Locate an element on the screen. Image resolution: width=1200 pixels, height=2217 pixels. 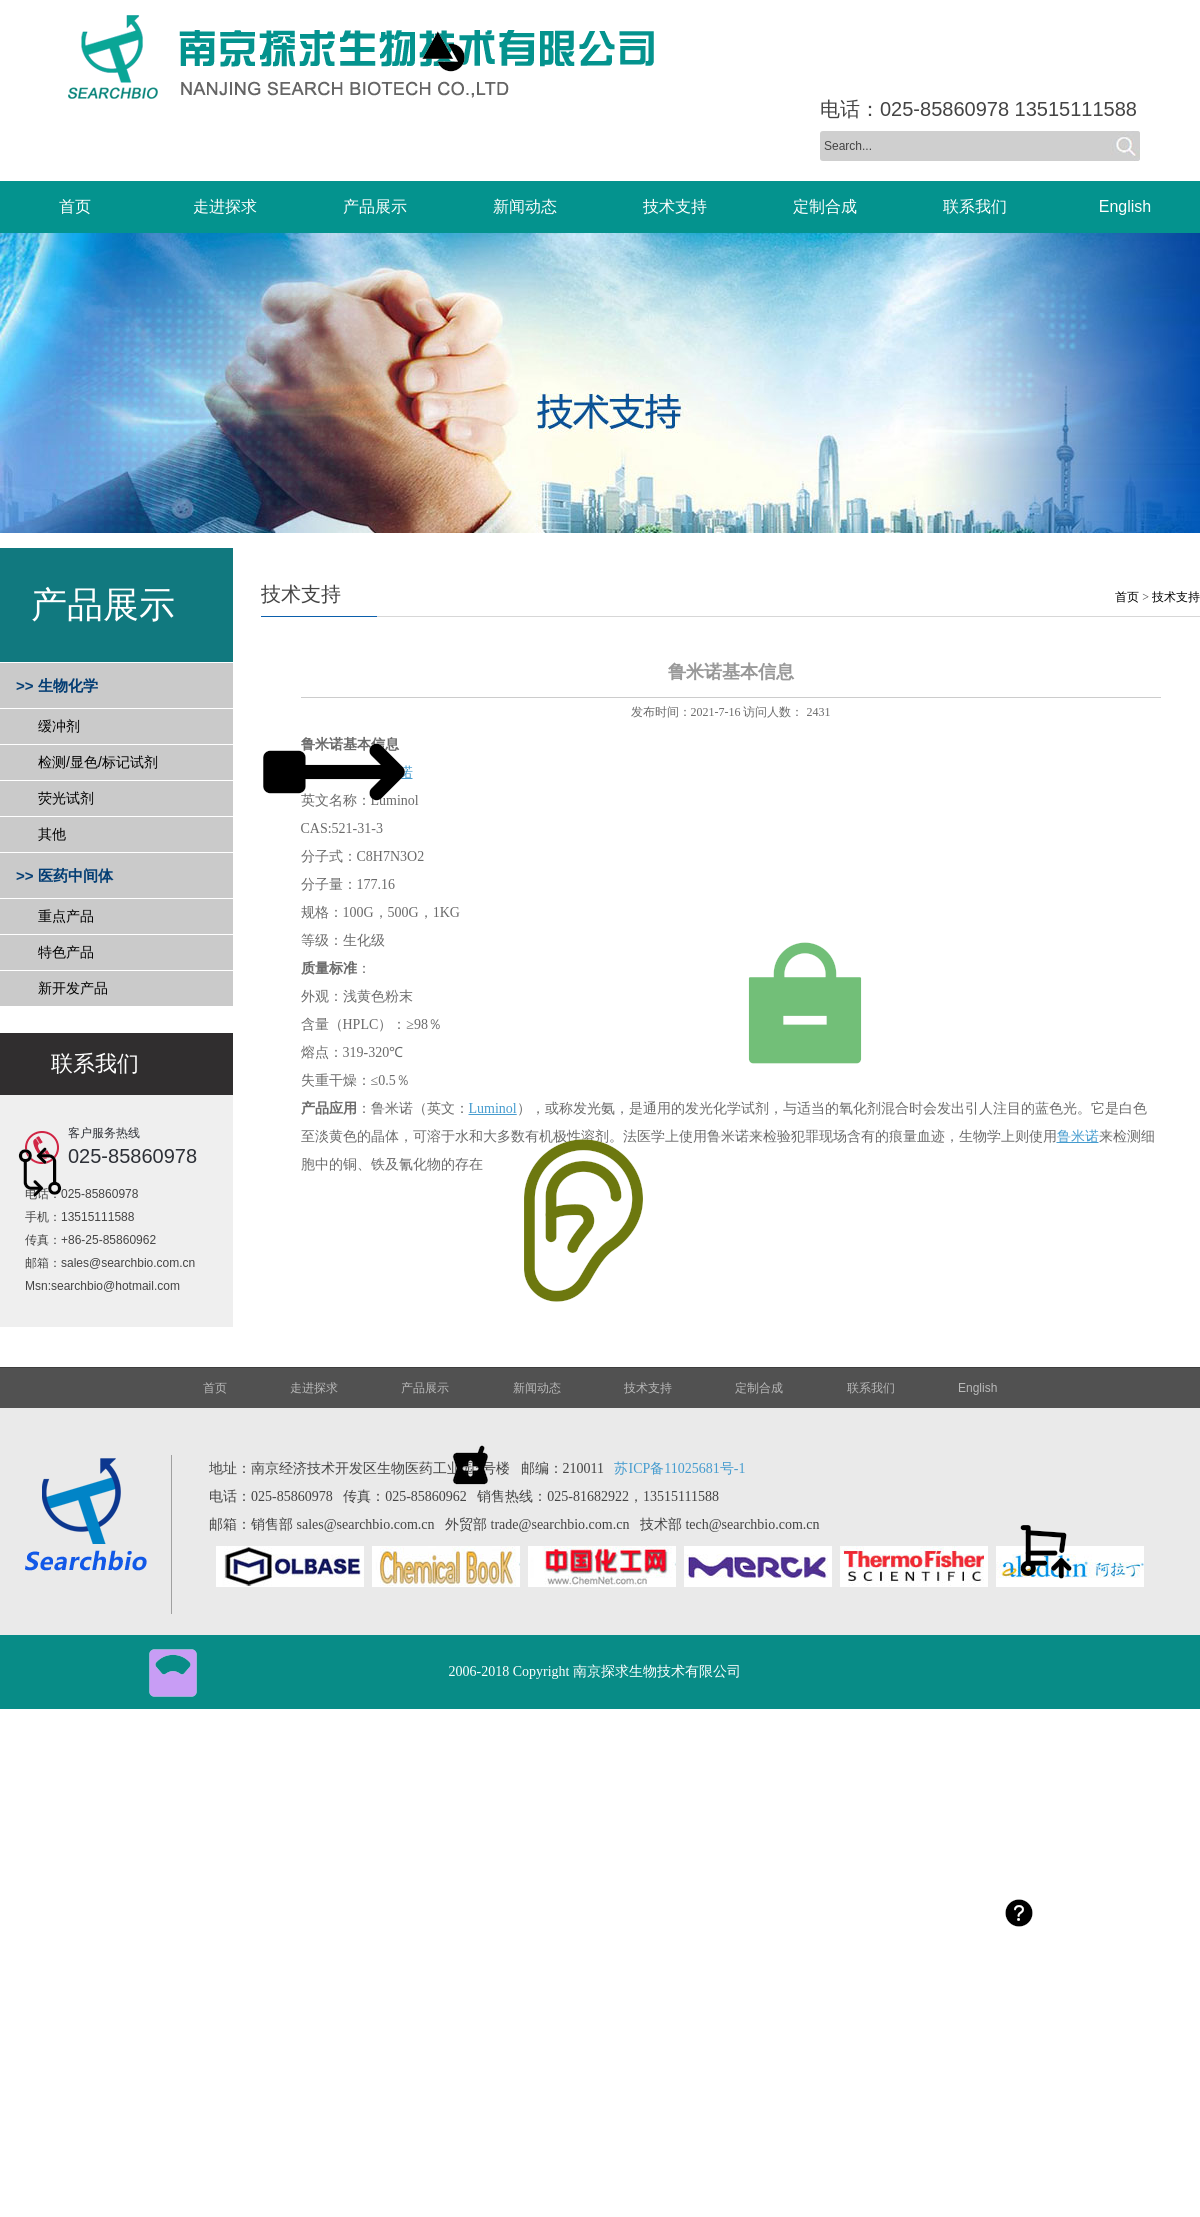
upload items to your cart is located at coordinates (1043, 1550).